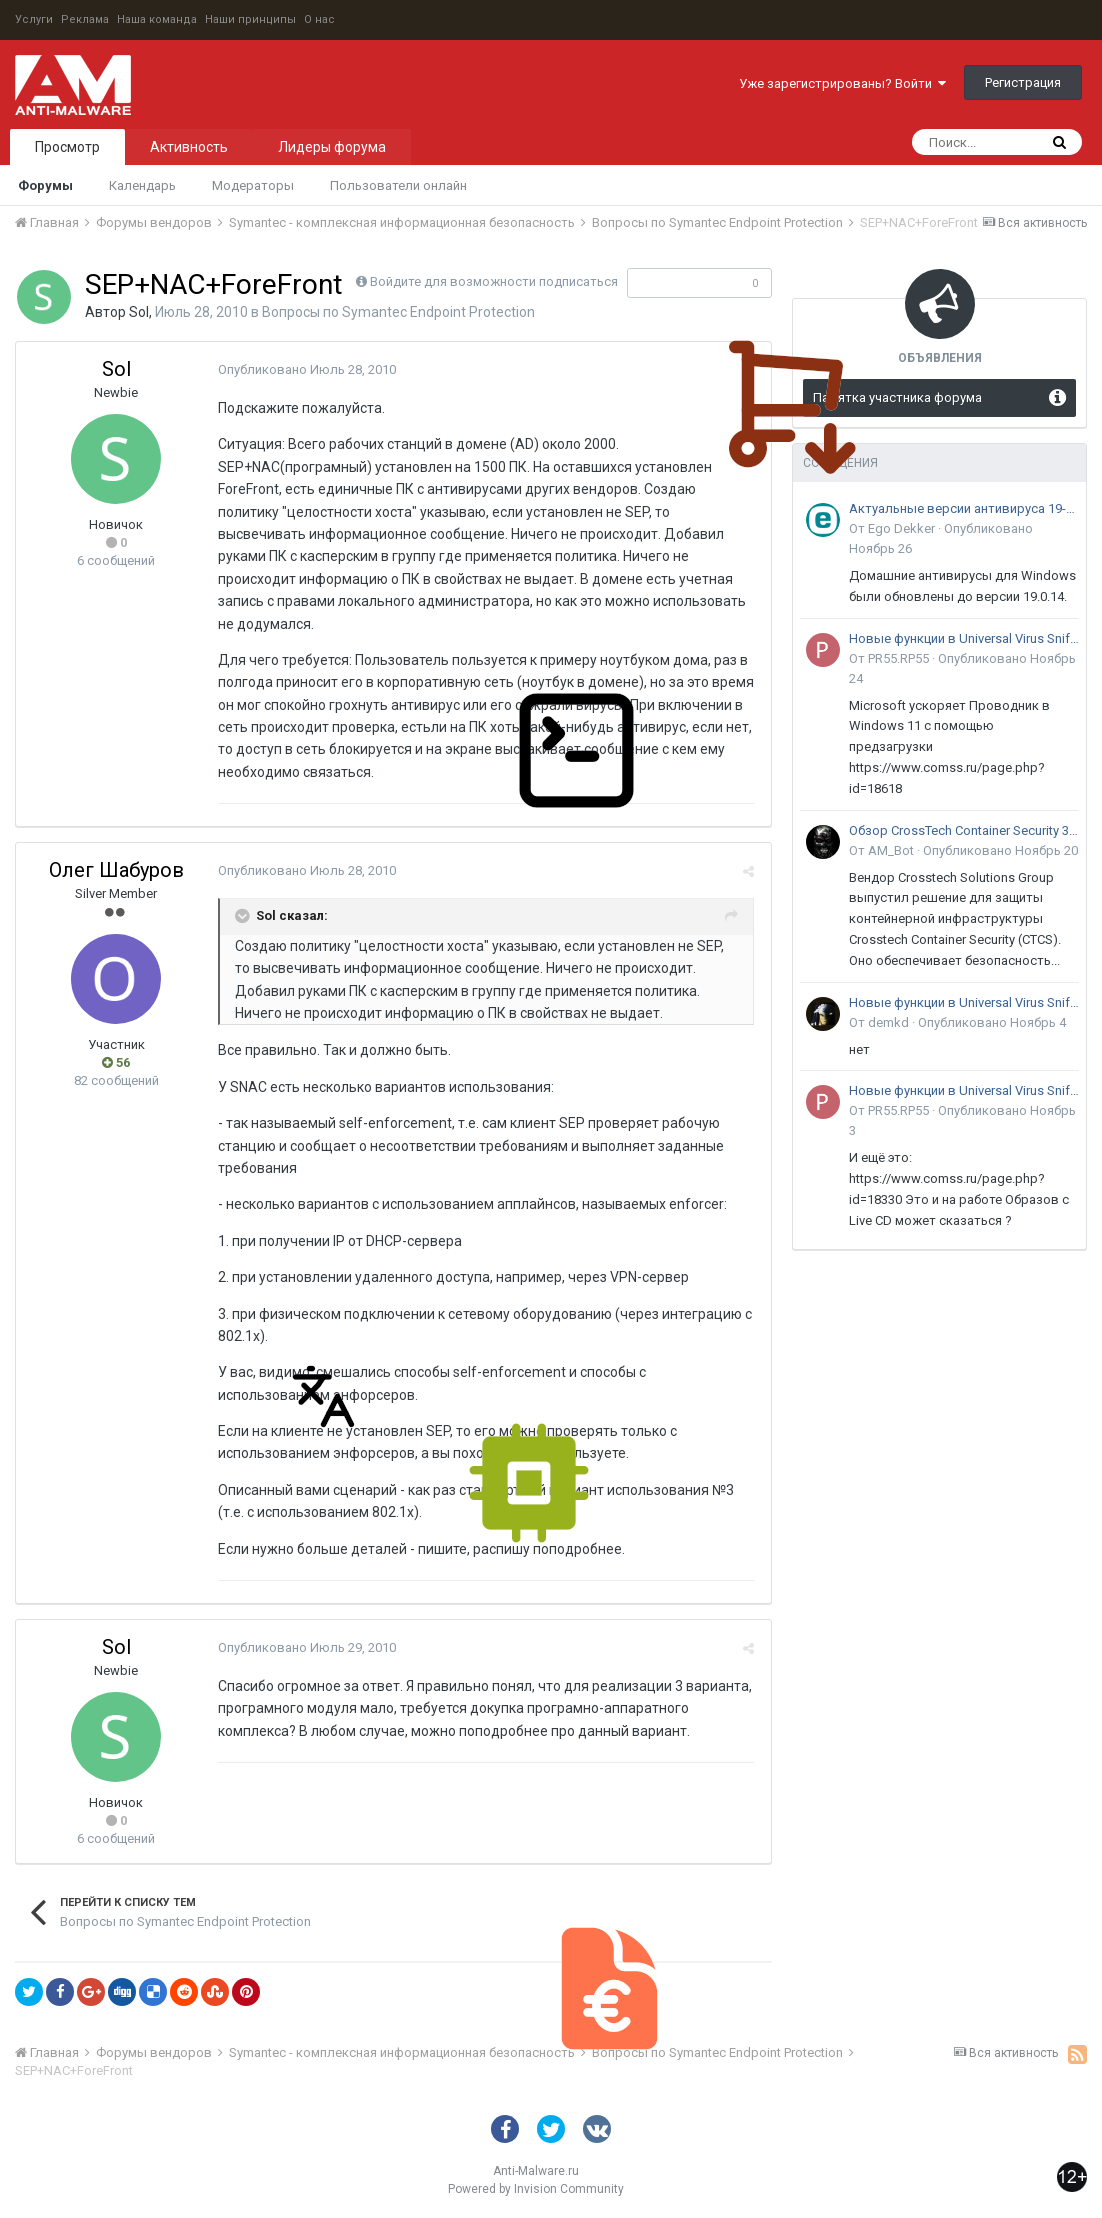  What do you see at coordinates (576, 750) in the screenshot?
I see `open terminal or command line interface` at bounding box center [576, 750].